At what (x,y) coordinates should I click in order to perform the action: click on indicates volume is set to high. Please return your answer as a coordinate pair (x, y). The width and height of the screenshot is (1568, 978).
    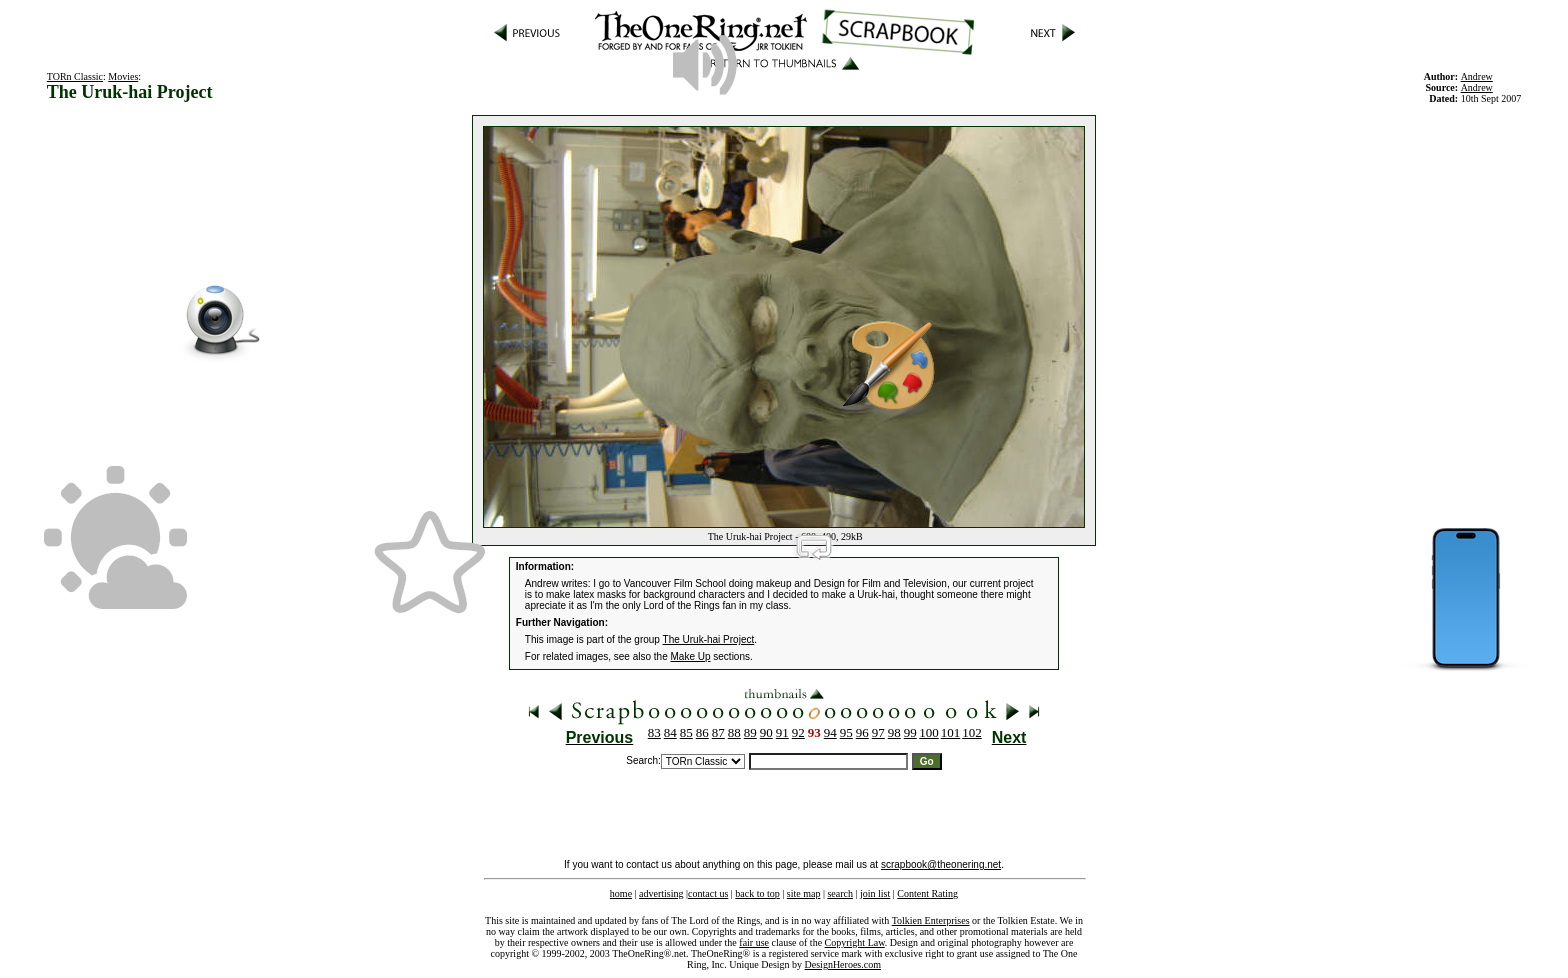
    Looking at the image, I should click on (707, 65).